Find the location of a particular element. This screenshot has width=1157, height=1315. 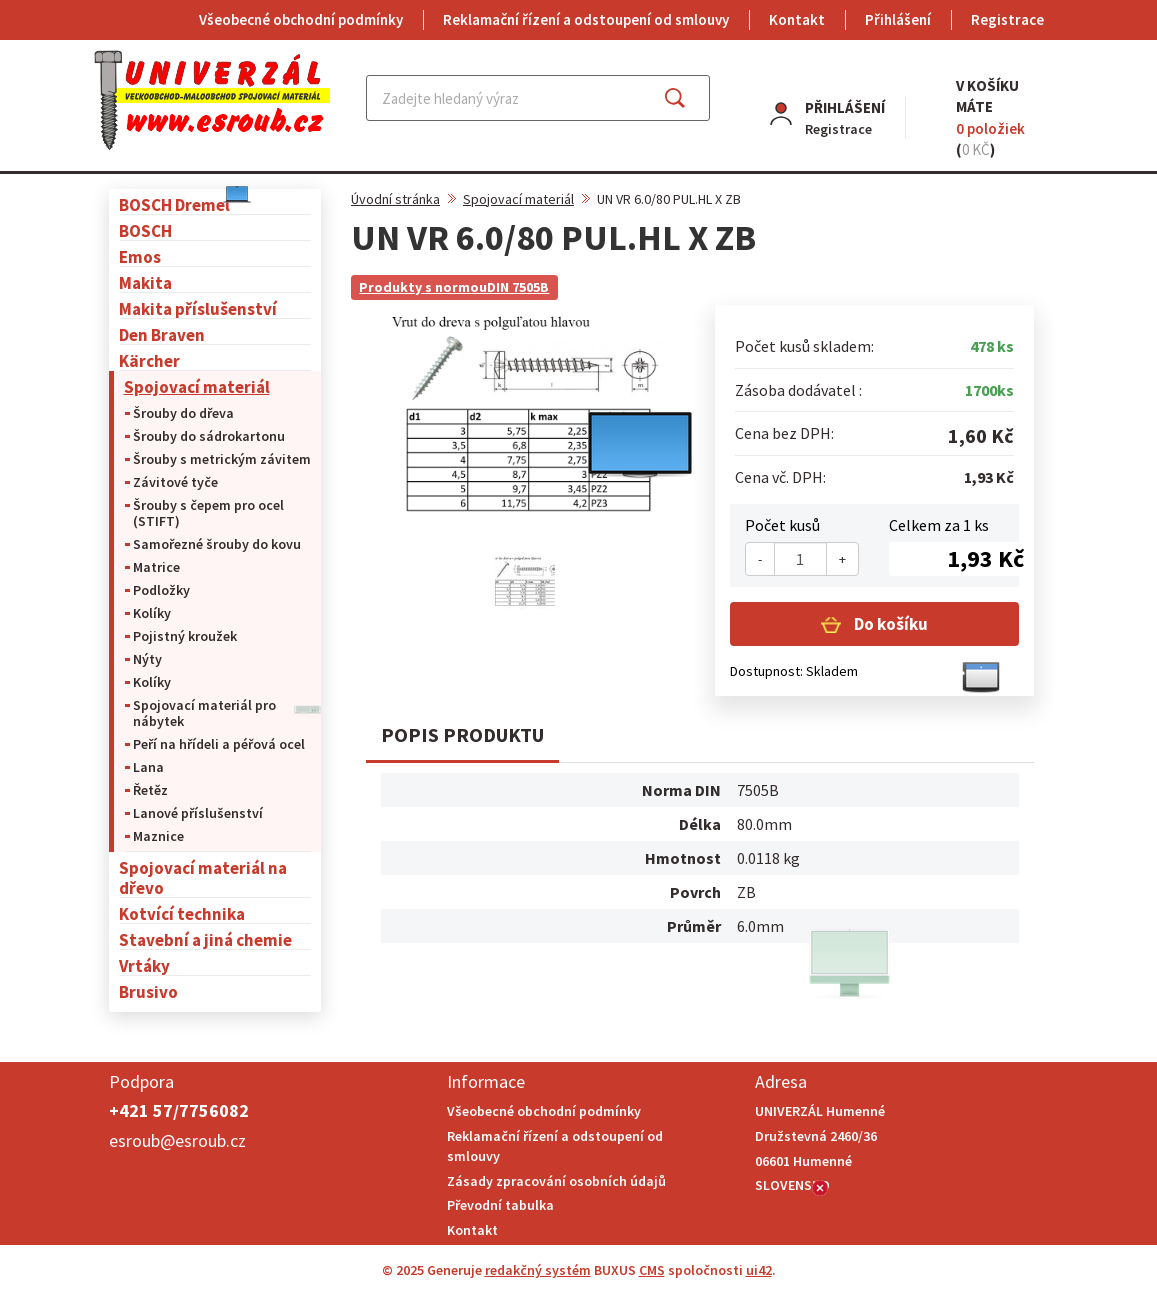

external display or monitor connected is located at coordinates (640, 443).